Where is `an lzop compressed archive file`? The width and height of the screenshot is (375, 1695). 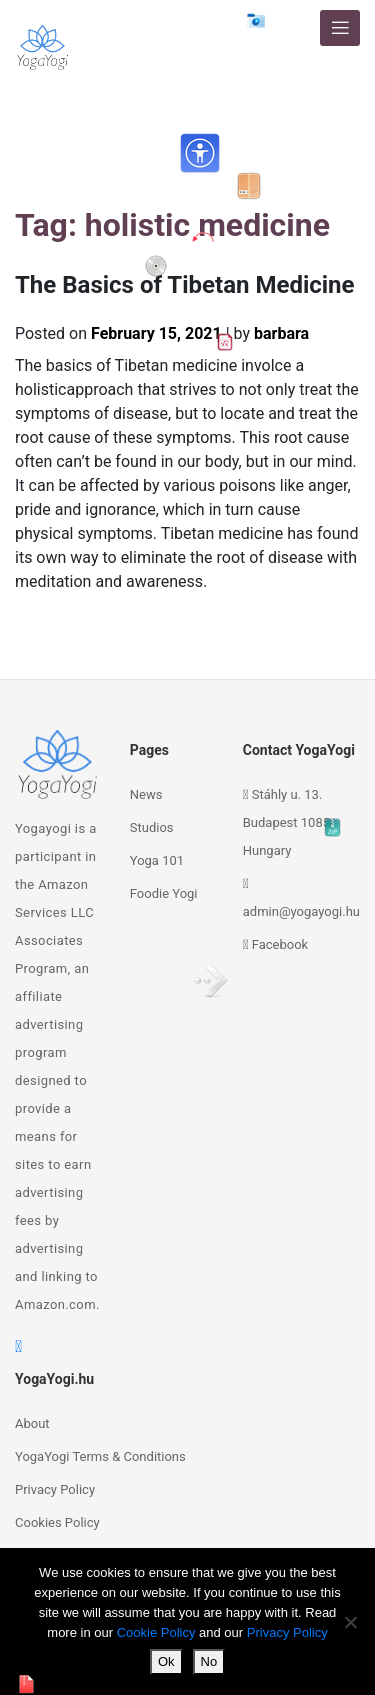
an lzop compressed archive file is located at coordinates (26, 1684).